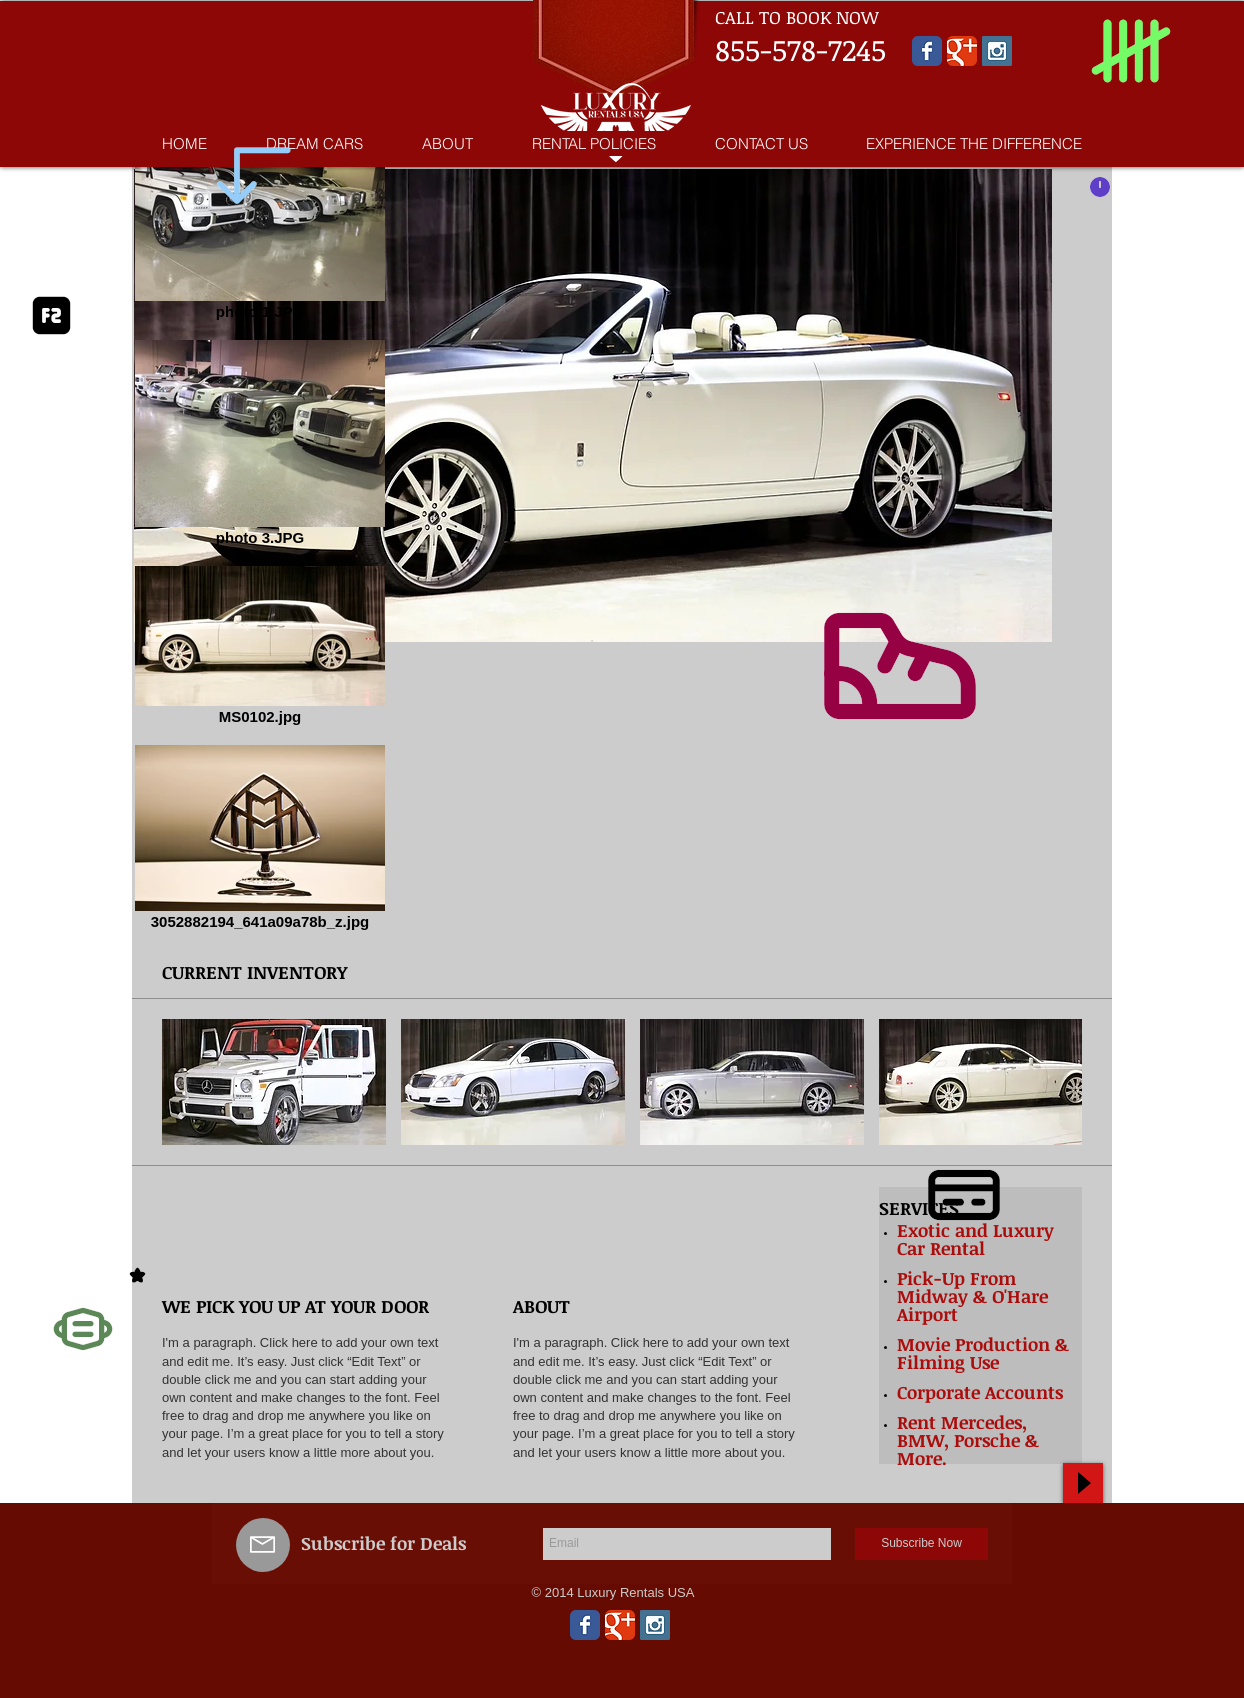 The height and width of the screenshot is (1698, 1244). I want to click on track count or keep score, so click(1131, 51).